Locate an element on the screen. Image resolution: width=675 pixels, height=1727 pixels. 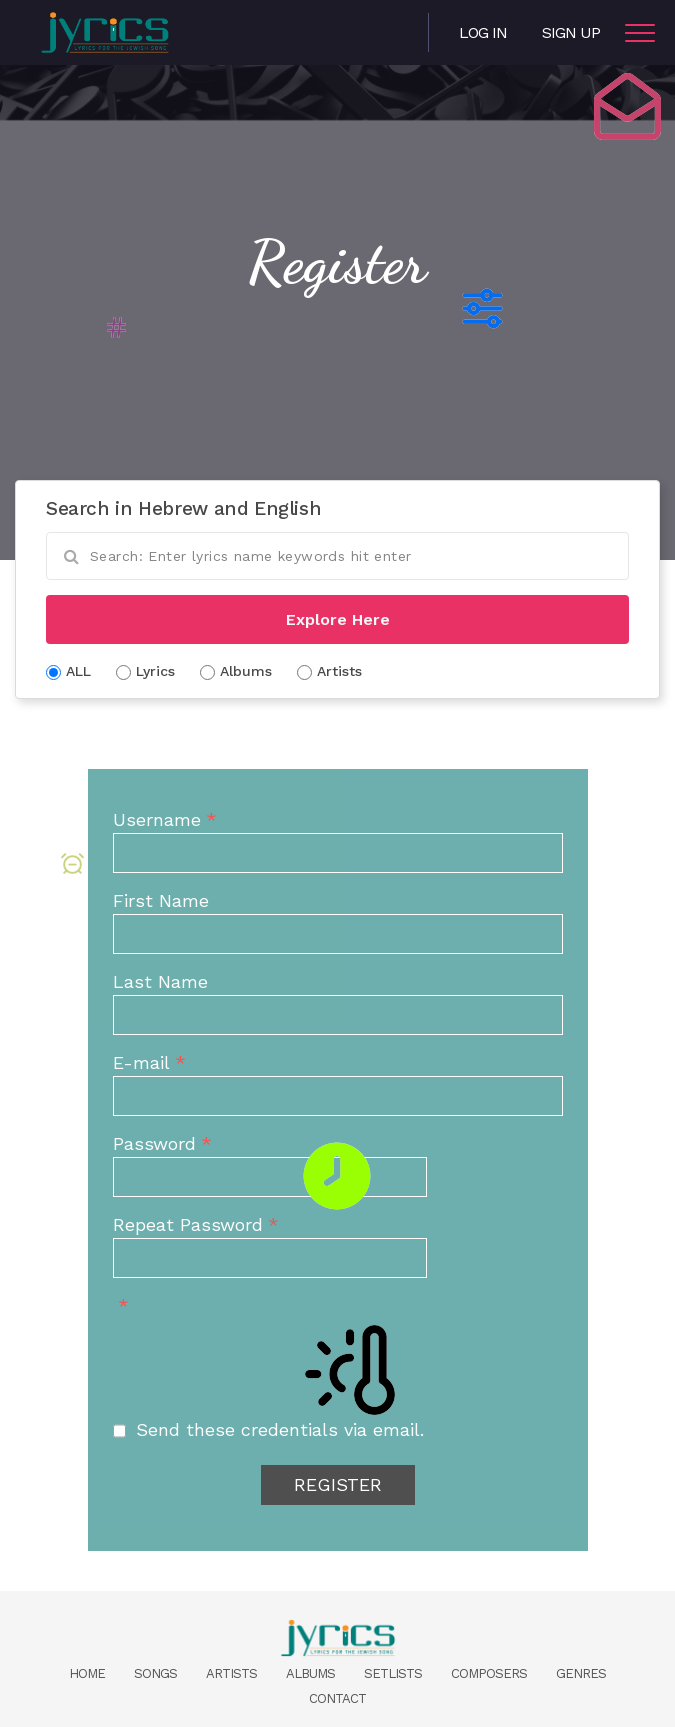
view an opened or read email message is located at coordinates (627, 106).